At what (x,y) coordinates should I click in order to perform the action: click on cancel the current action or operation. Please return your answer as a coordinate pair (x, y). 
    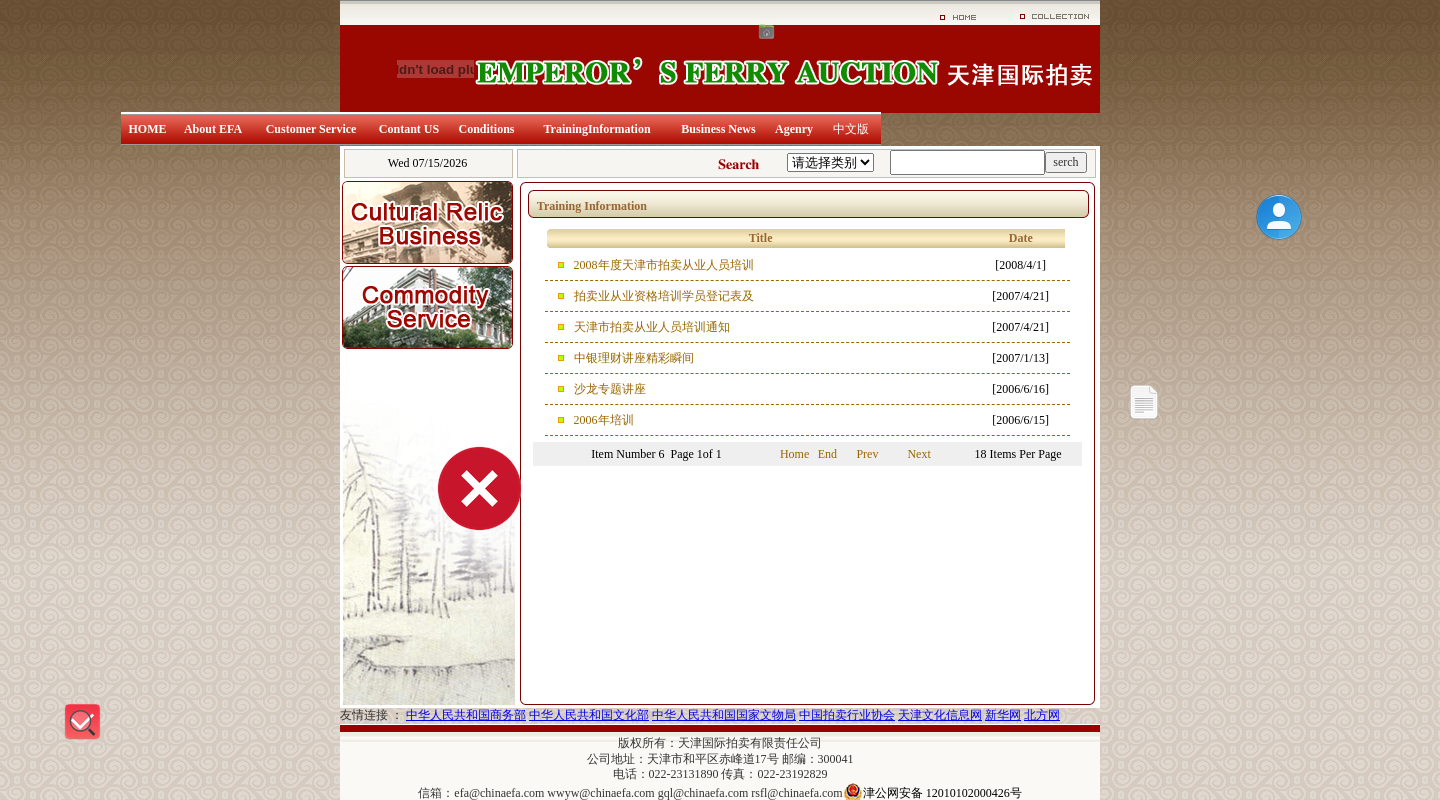
    Looking at the image, I should click on (479, 488).